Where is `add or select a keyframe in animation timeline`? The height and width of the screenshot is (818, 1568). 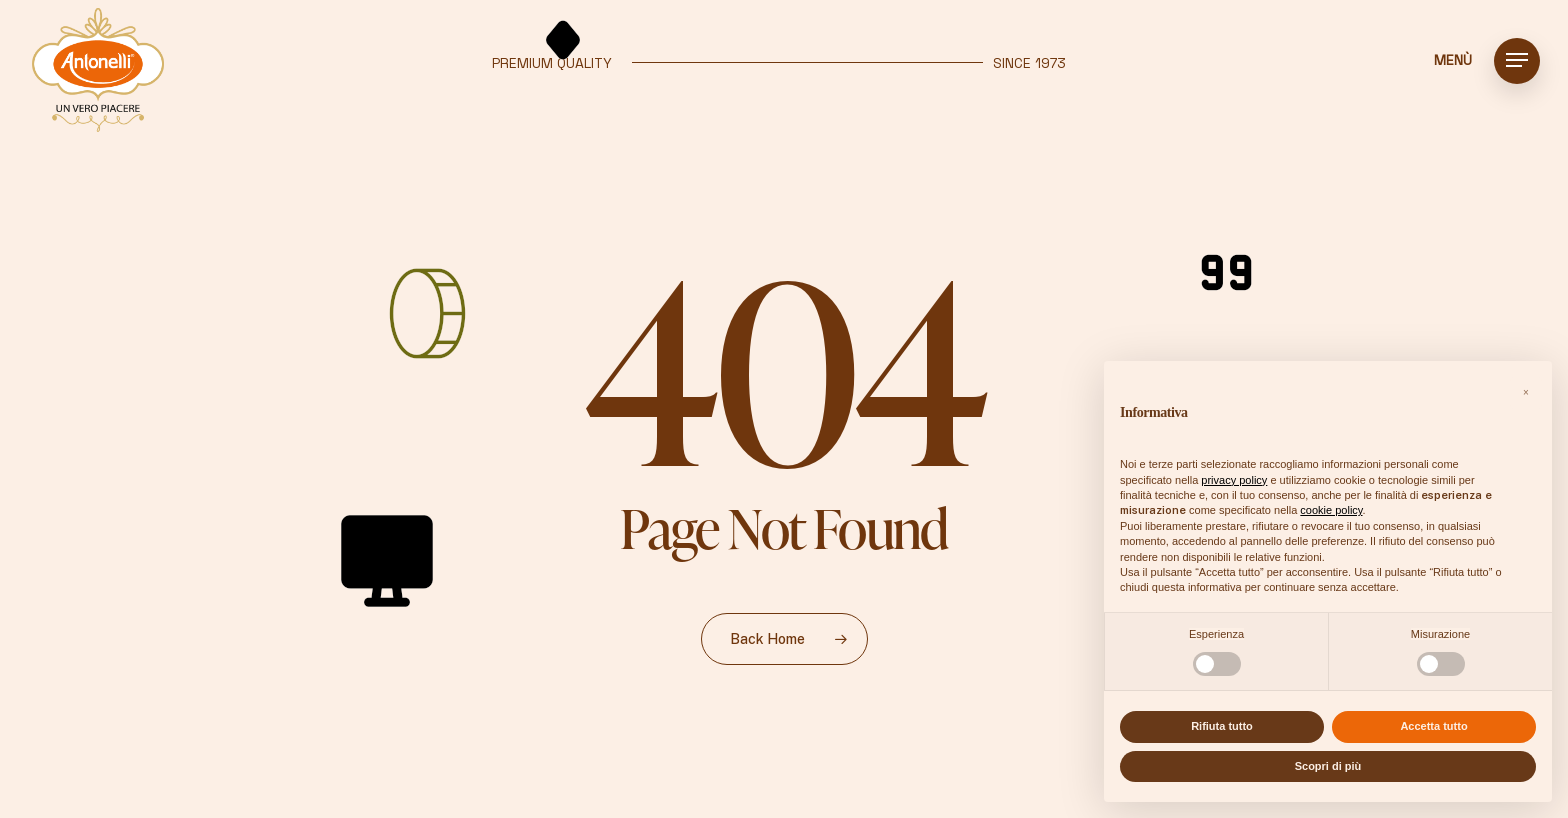 add or select a keyframe in animation timeline is located at coordinates (563, 40).